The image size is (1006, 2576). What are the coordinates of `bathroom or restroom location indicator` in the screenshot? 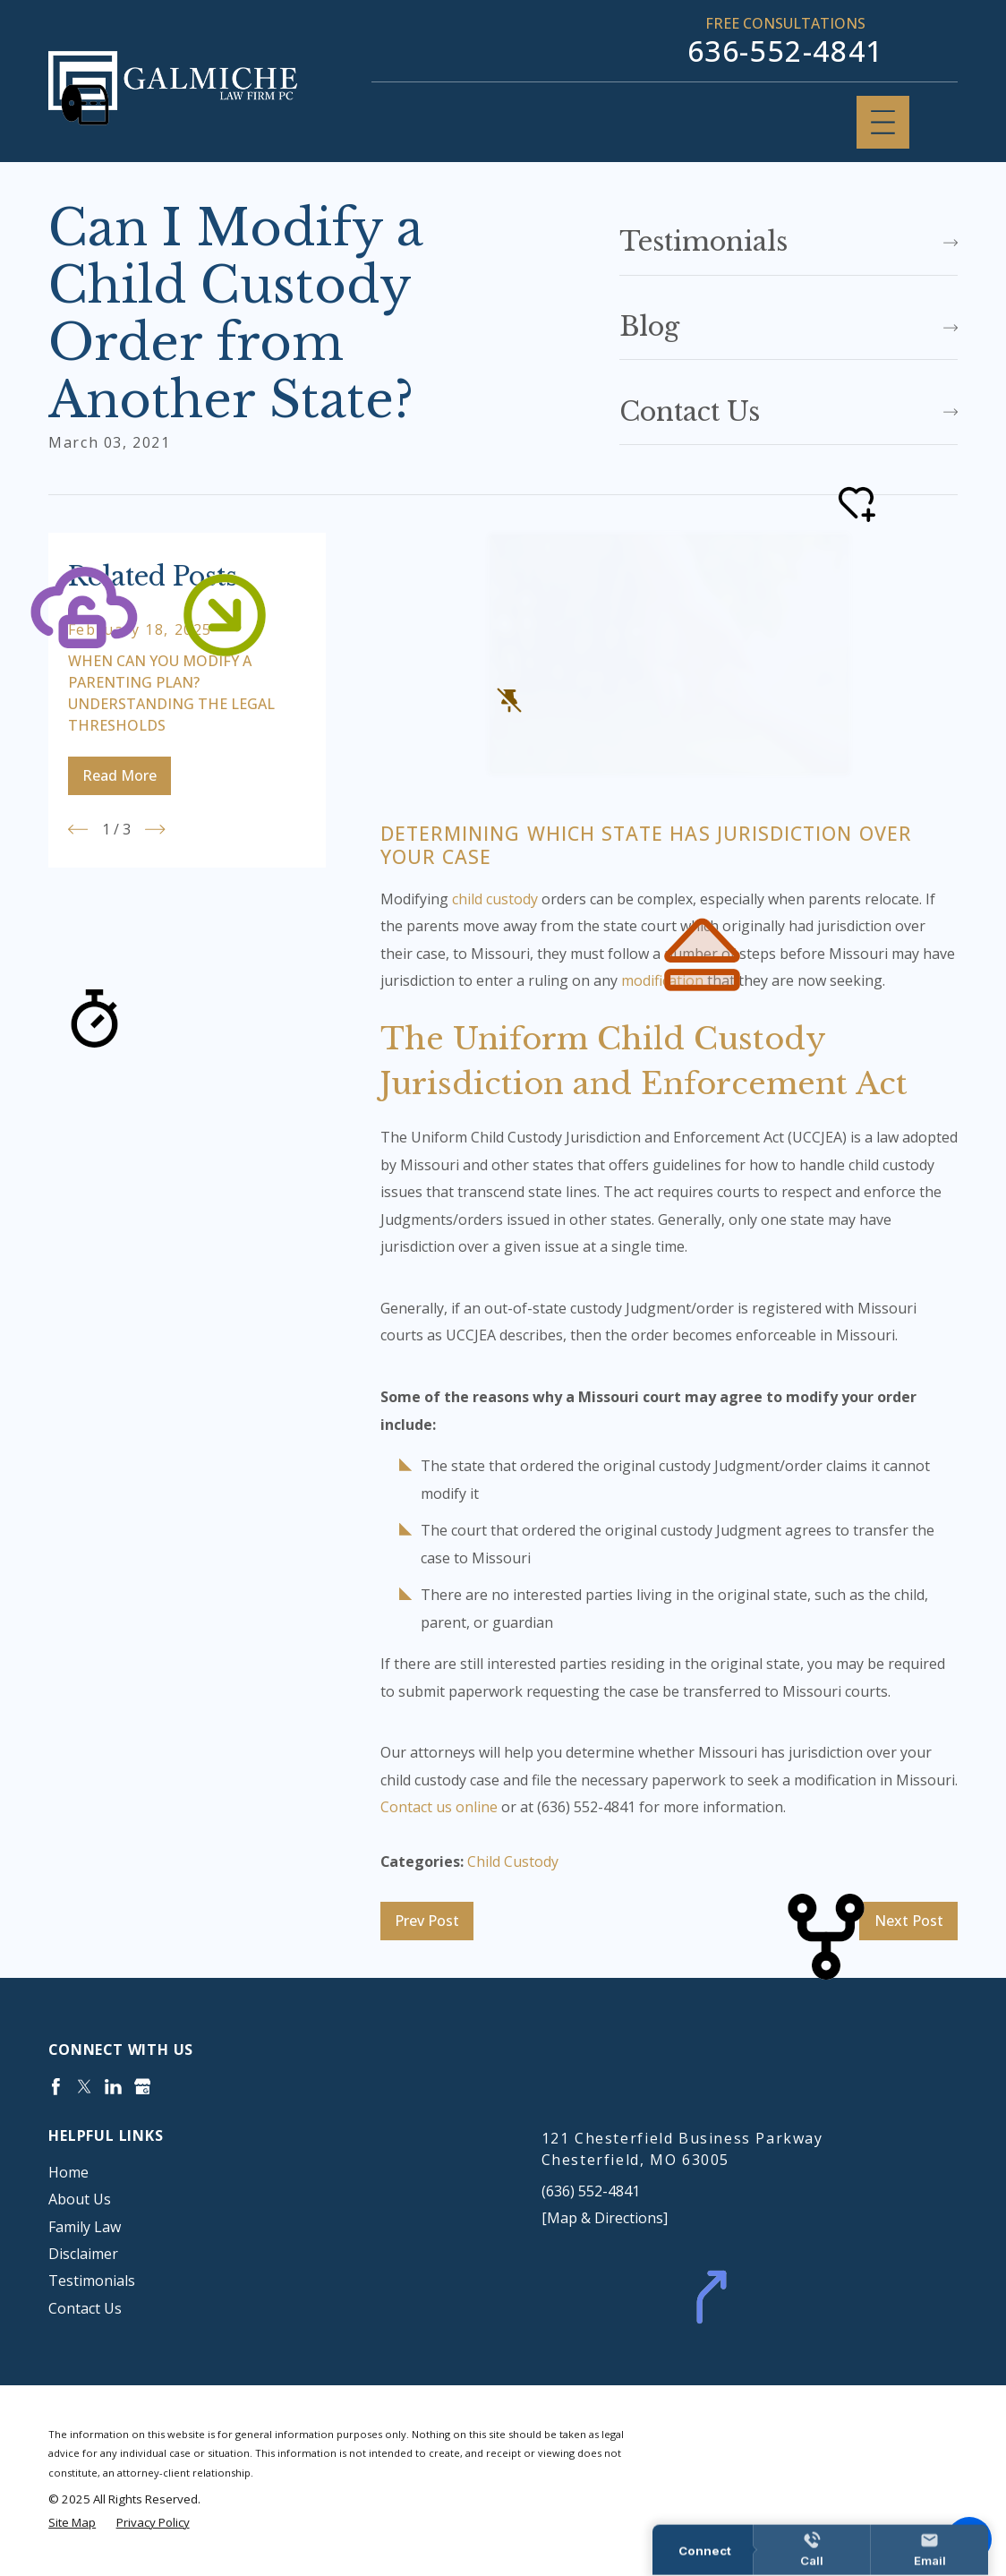 It's located at (85, 105).